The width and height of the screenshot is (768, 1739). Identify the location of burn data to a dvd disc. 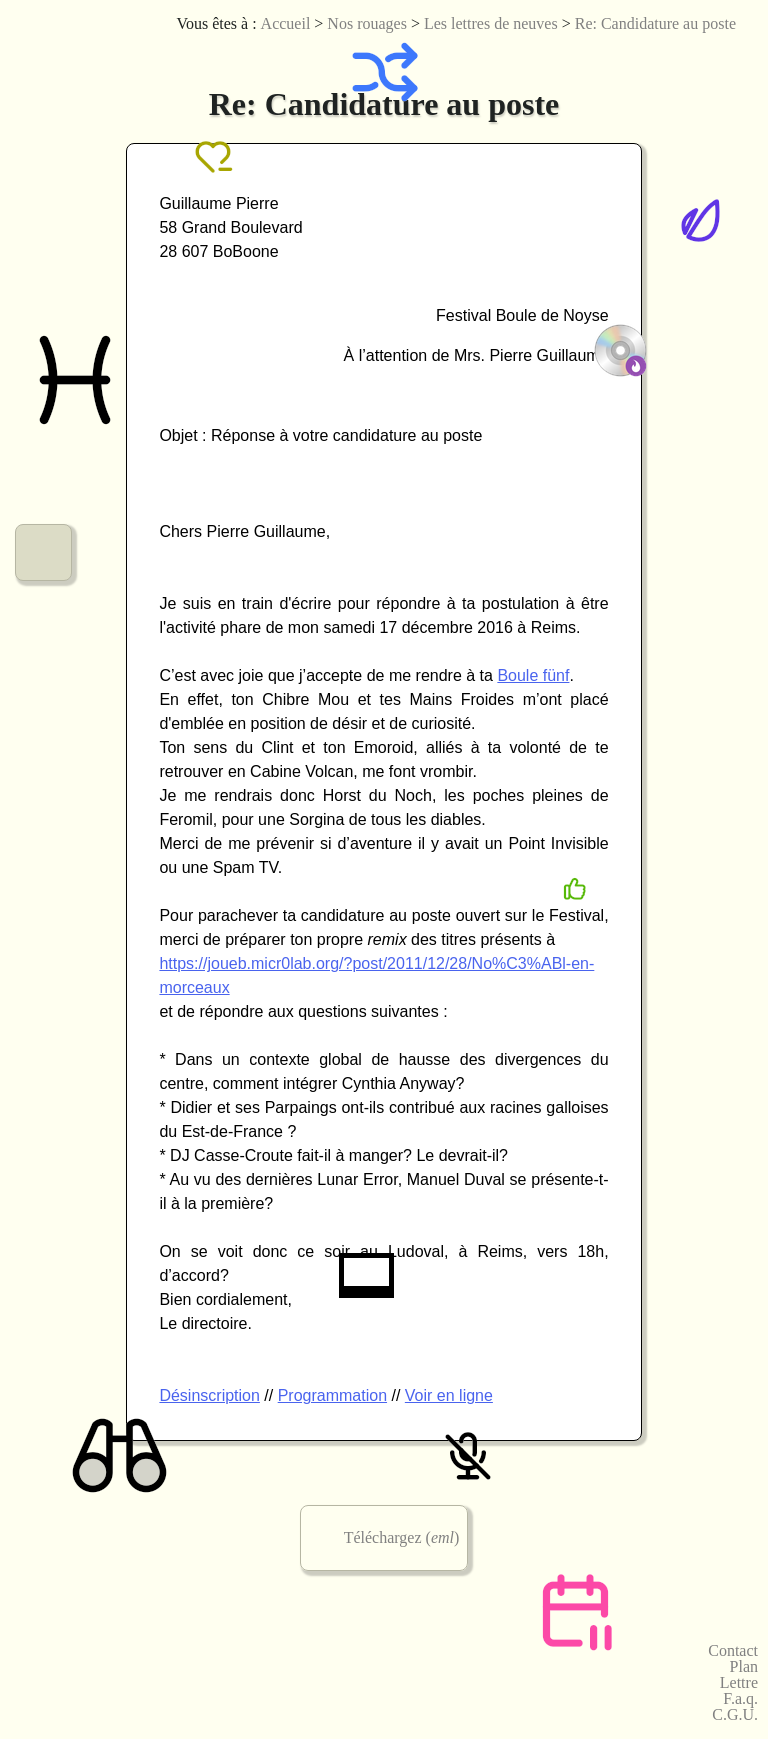
(620, 350).